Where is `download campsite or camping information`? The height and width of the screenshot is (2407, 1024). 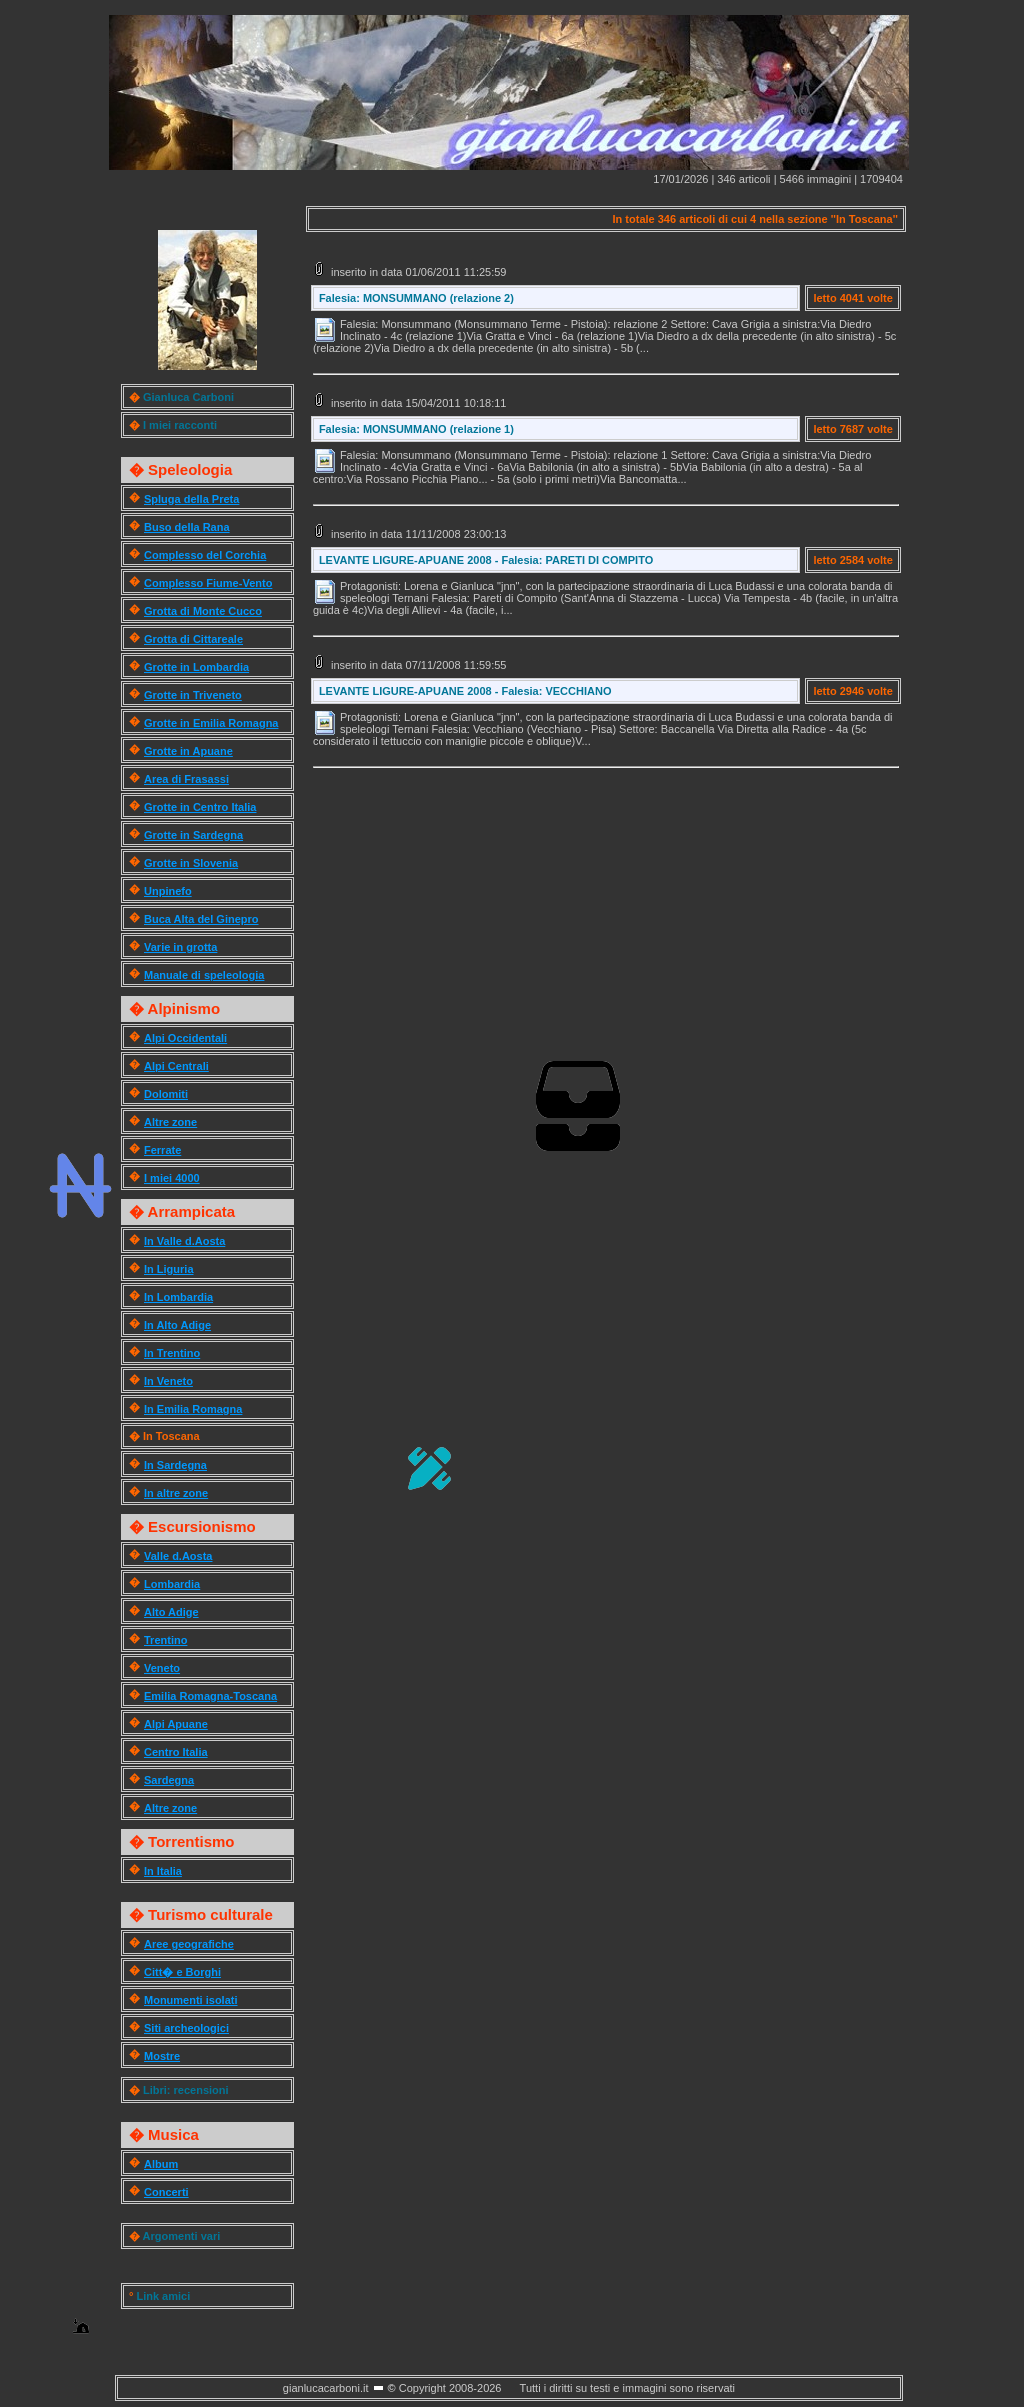
download campsite or camping information is located at coordinates (81, 2326).